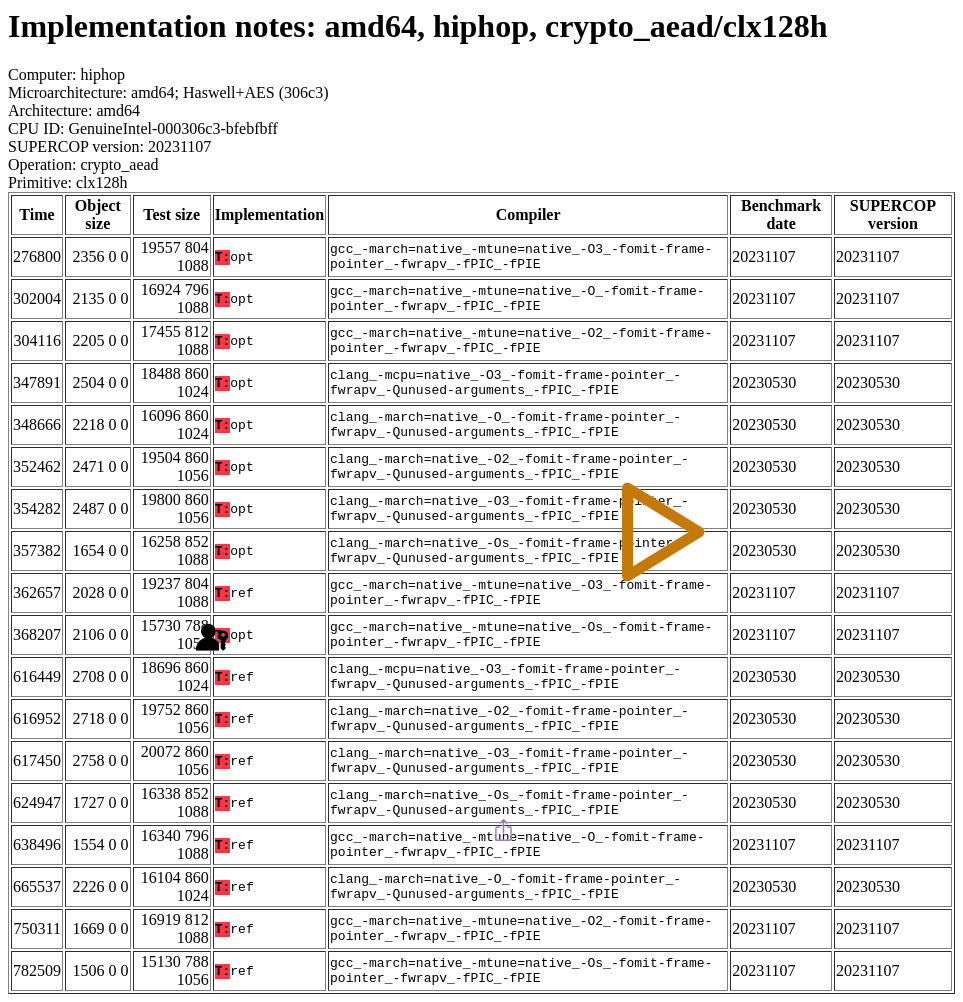  Describe the element at coordinates (503, 830) in the screenshot. I see `share this content` at that location.